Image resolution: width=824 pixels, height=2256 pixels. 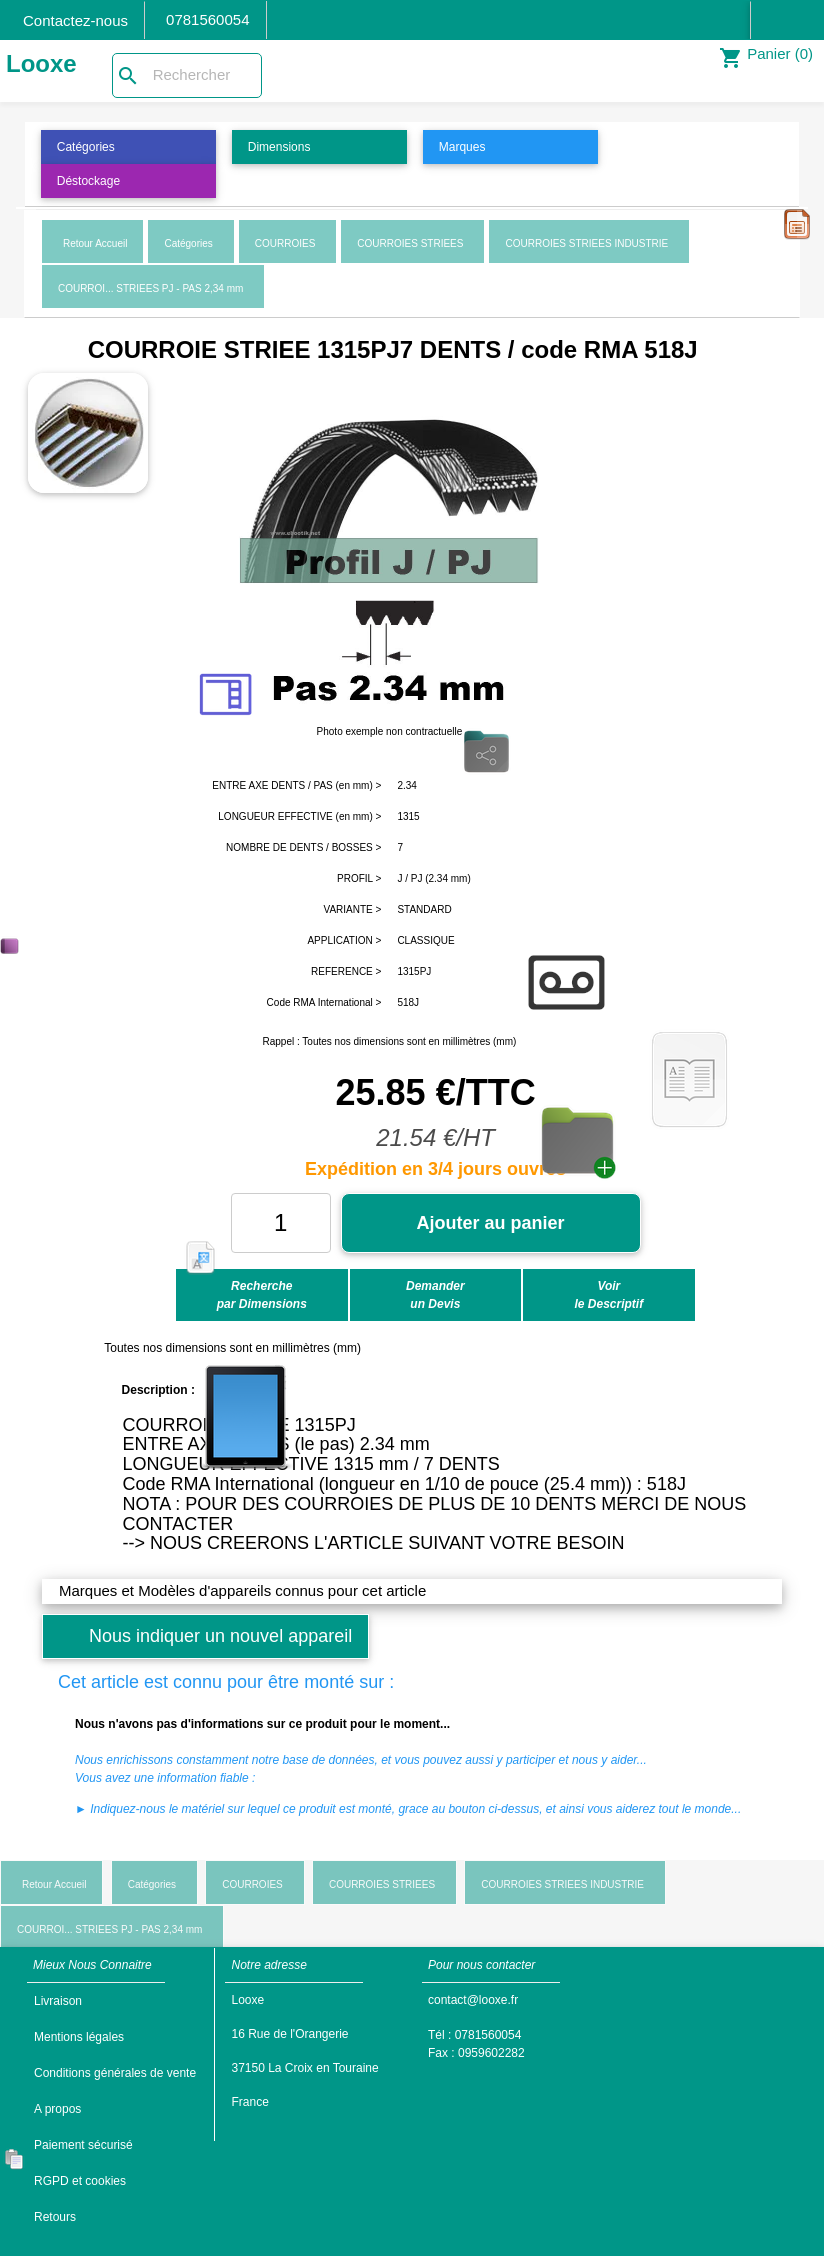 What do you see at coordinates (14, 2159) in the screenshot?
I see `paste content from clipboard` at bounding box center [14, 2159].